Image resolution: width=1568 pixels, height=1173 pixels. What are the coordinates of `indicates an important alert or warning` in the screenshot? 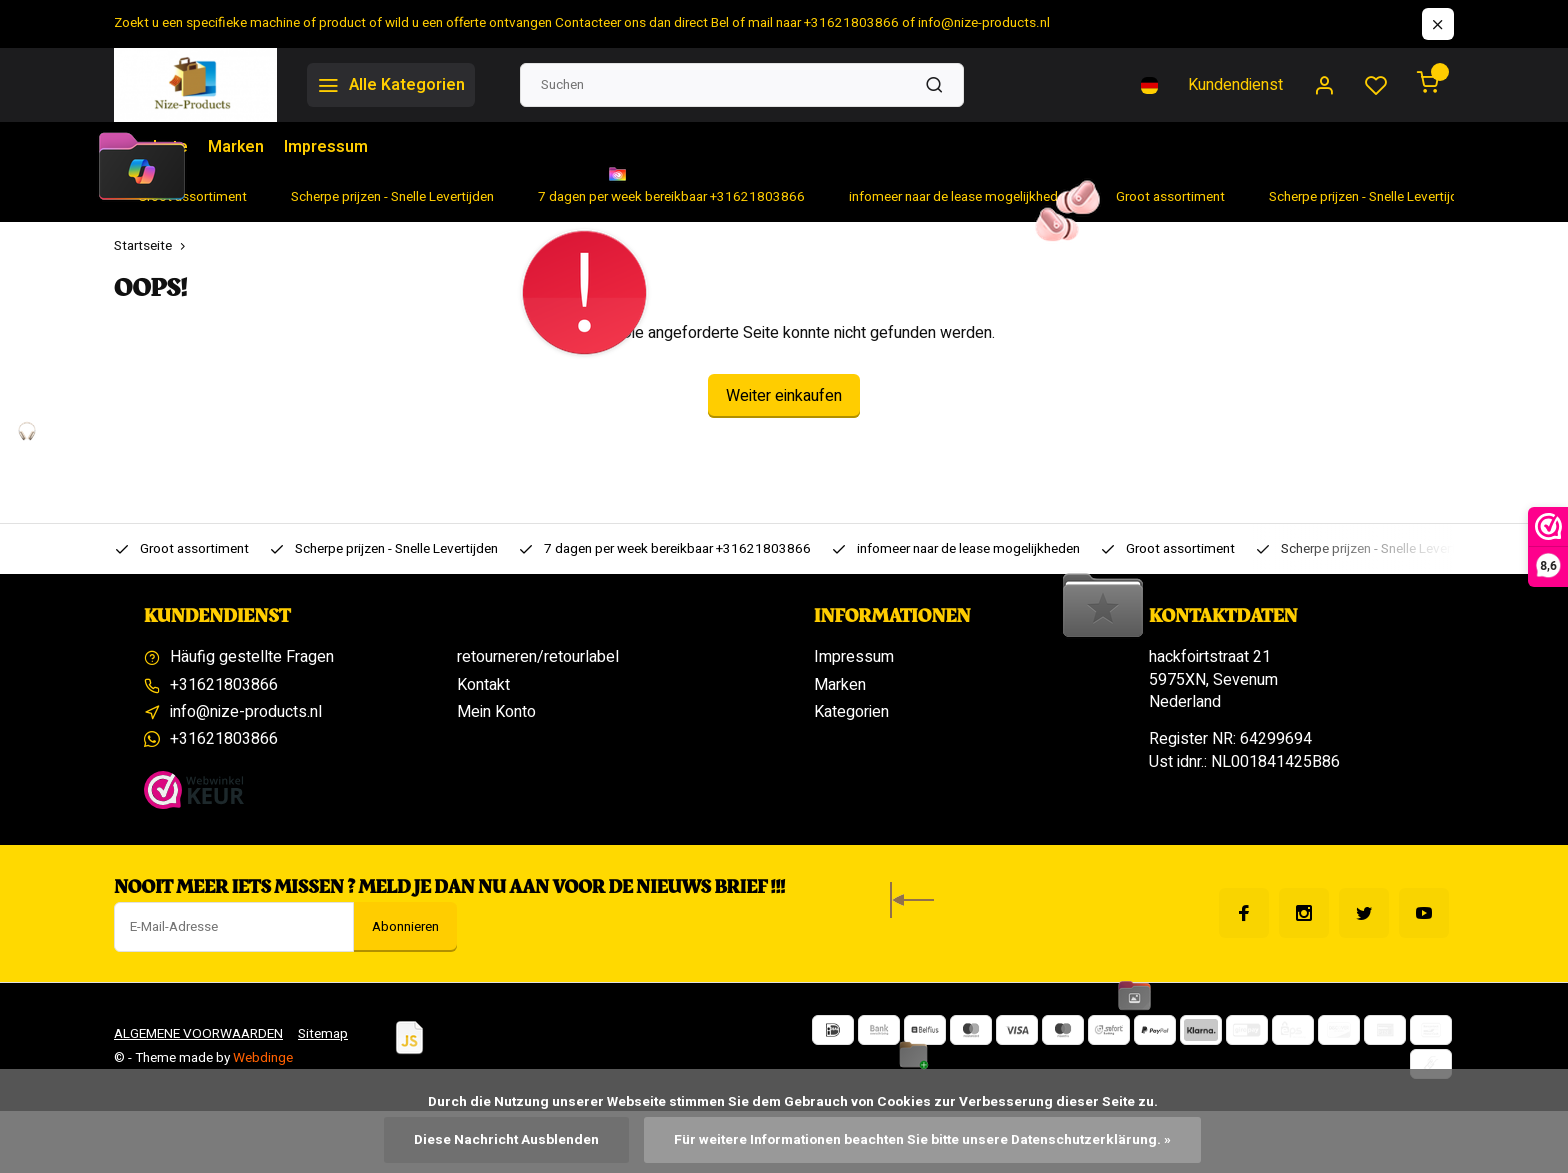 It's located at (584, 292).